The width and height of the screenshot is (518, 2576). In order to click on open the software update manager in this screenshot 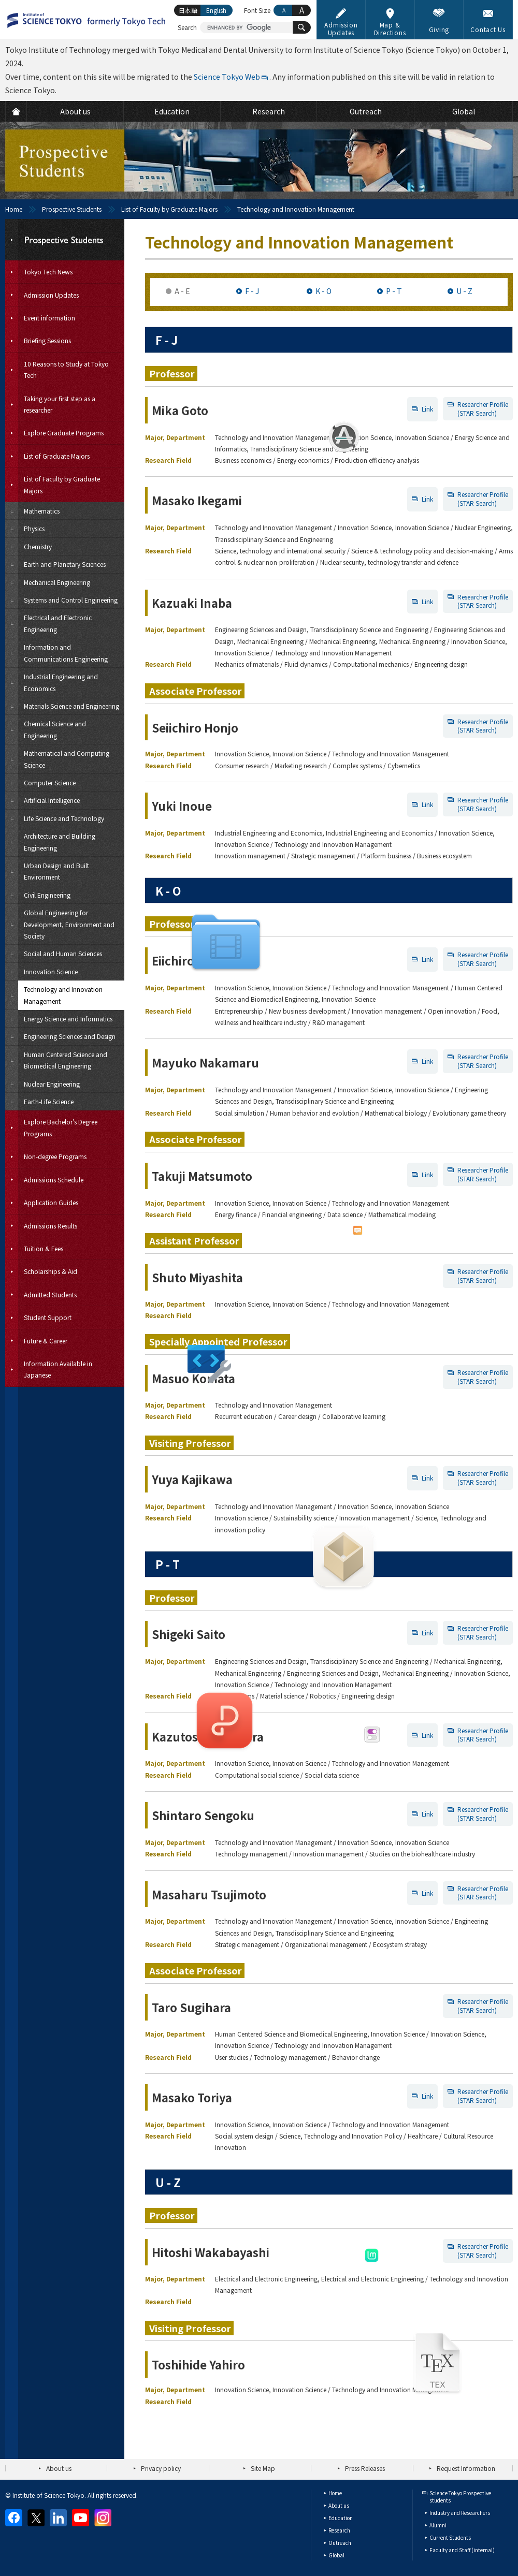, I will do `click(344, 437)`.